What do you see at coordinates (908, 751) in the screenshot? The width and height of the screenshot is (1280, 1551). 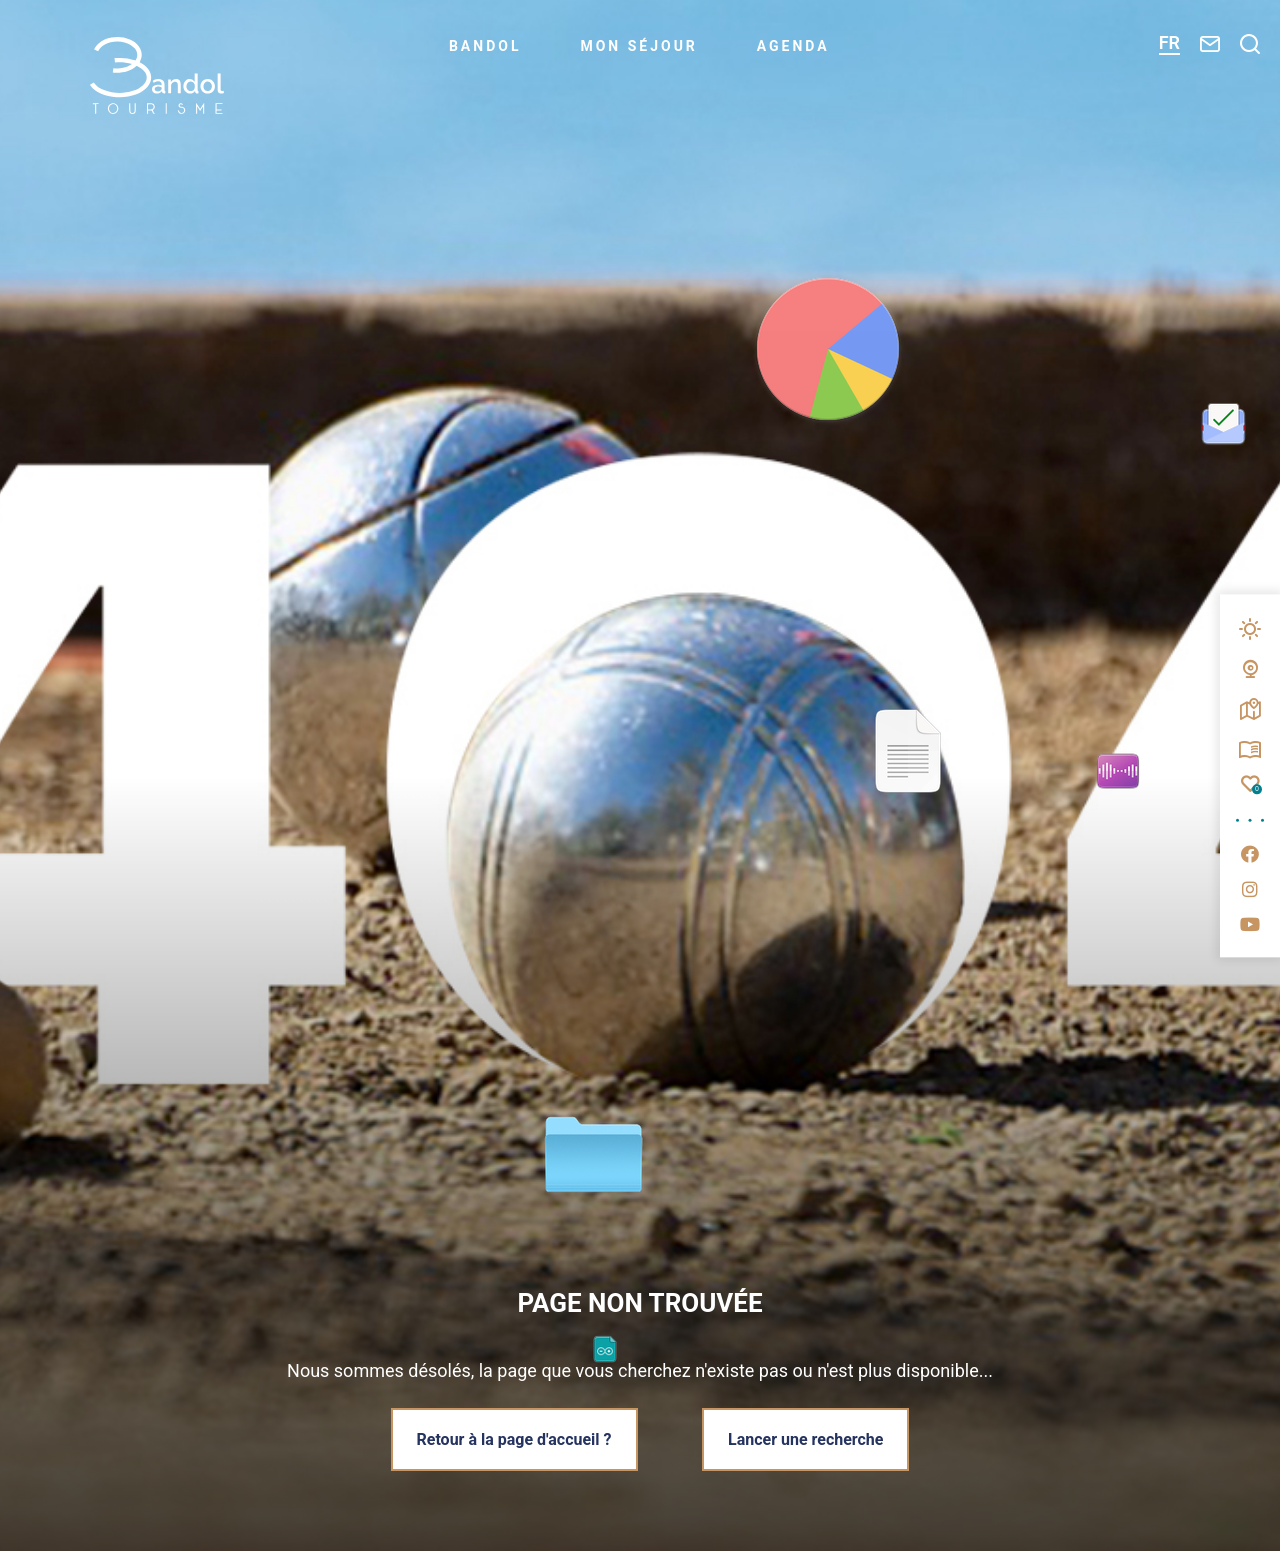 I see `open a text file` at bounding box center [908, 751].